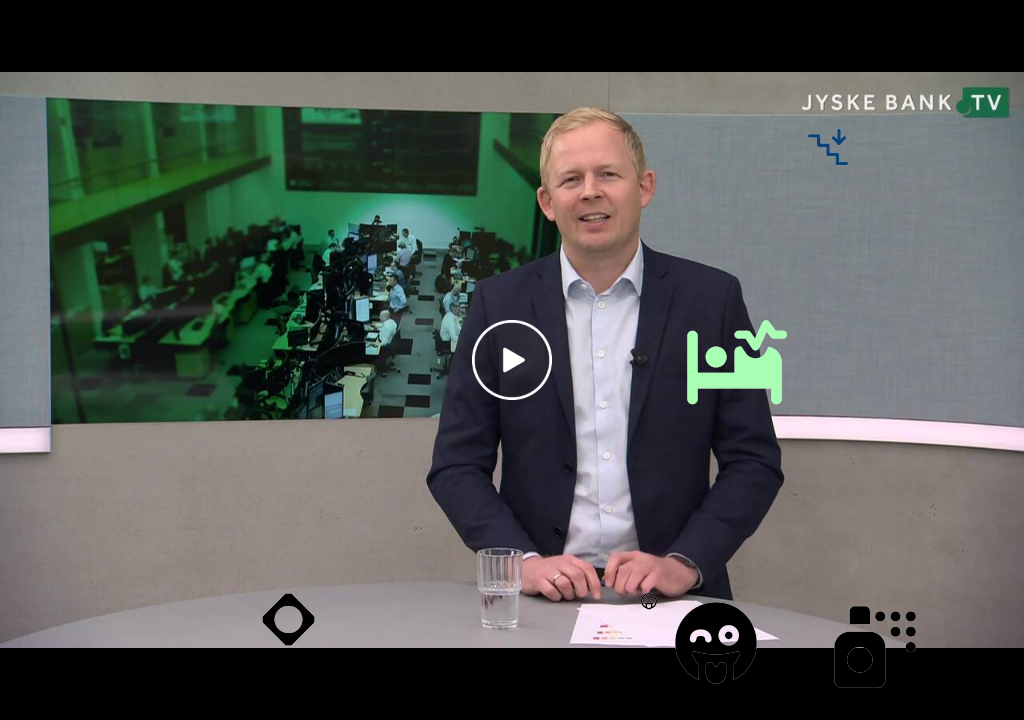 Image resolution: width=1024 pixels, height=720 pixels. Describe the element at coordinates (870, 647) in the screenshot. I see `access spray or paint tools` at that location.